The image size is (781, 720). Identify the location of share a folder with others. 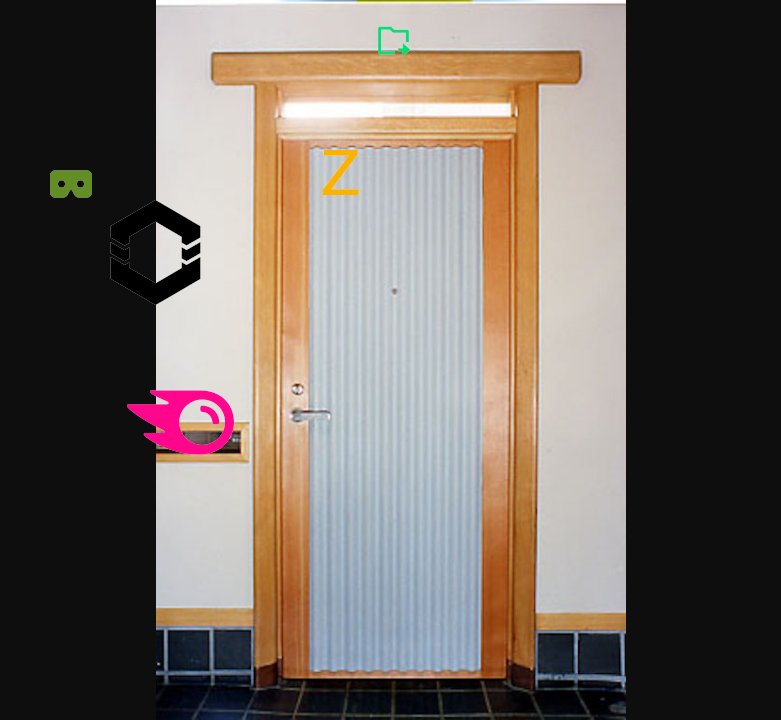
(393, 40).